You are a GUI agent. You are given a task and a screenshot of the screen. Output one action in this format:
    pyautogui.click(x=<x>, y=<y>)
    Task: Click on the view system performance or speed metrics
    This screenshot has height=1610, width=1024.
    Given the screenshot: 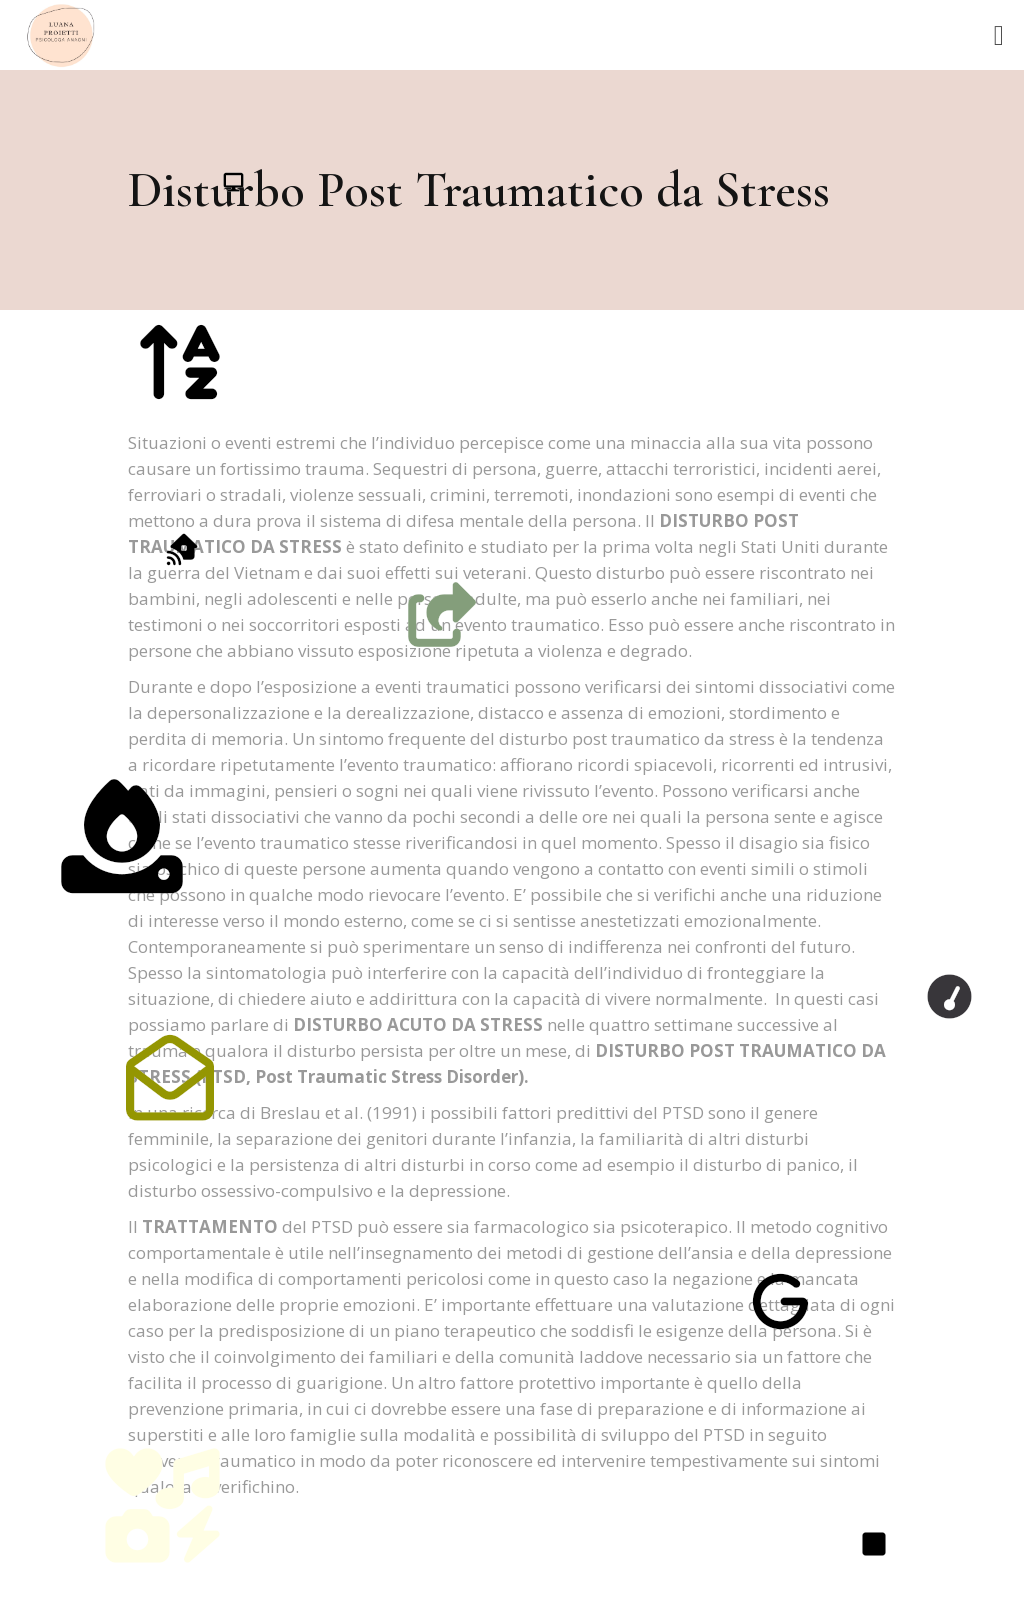 What is the action you would take?
    pyautogui.click(x=949, y=996)
    